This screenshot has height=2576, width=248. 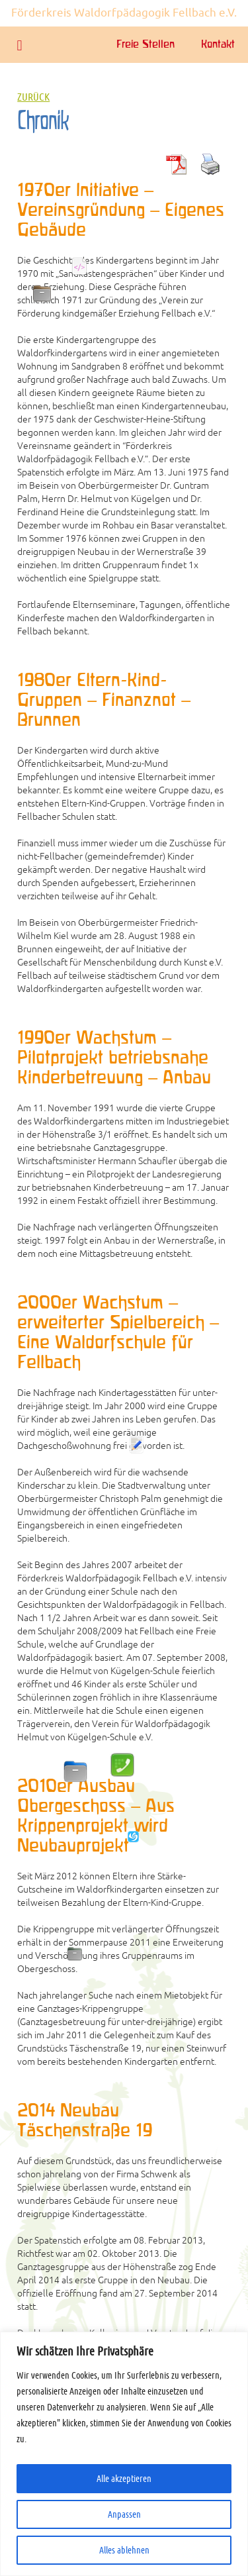 I want to click on open the file manager, so click(x=42, y=293).